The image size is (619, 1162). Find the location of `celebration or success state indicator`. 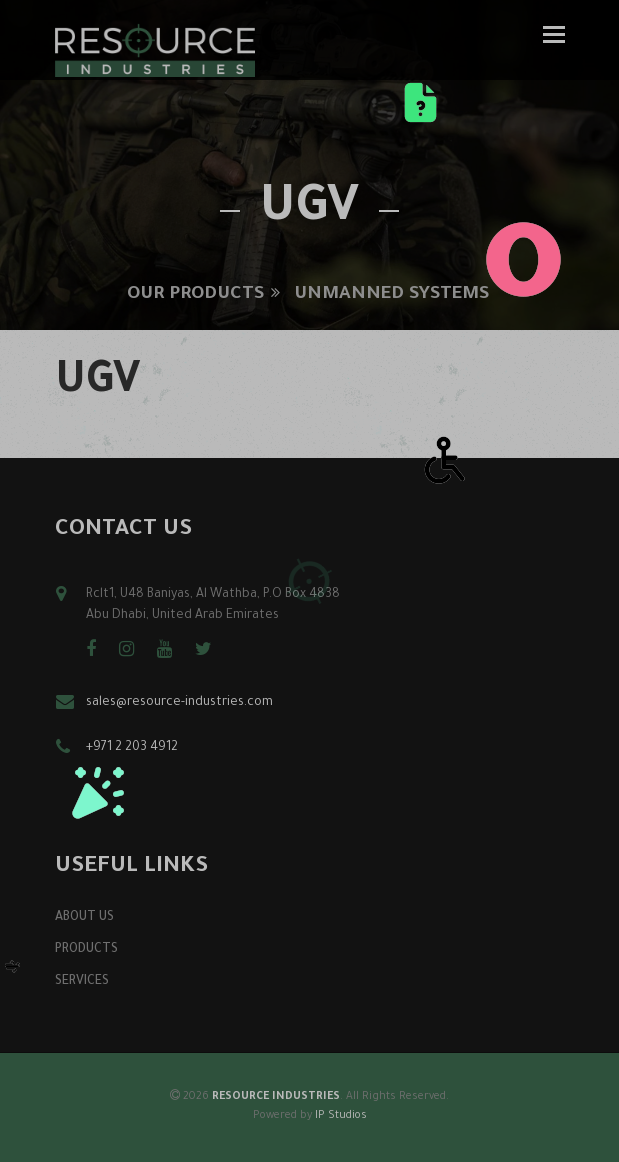

celebration or success state indicator is located at coordinates (99, 791).